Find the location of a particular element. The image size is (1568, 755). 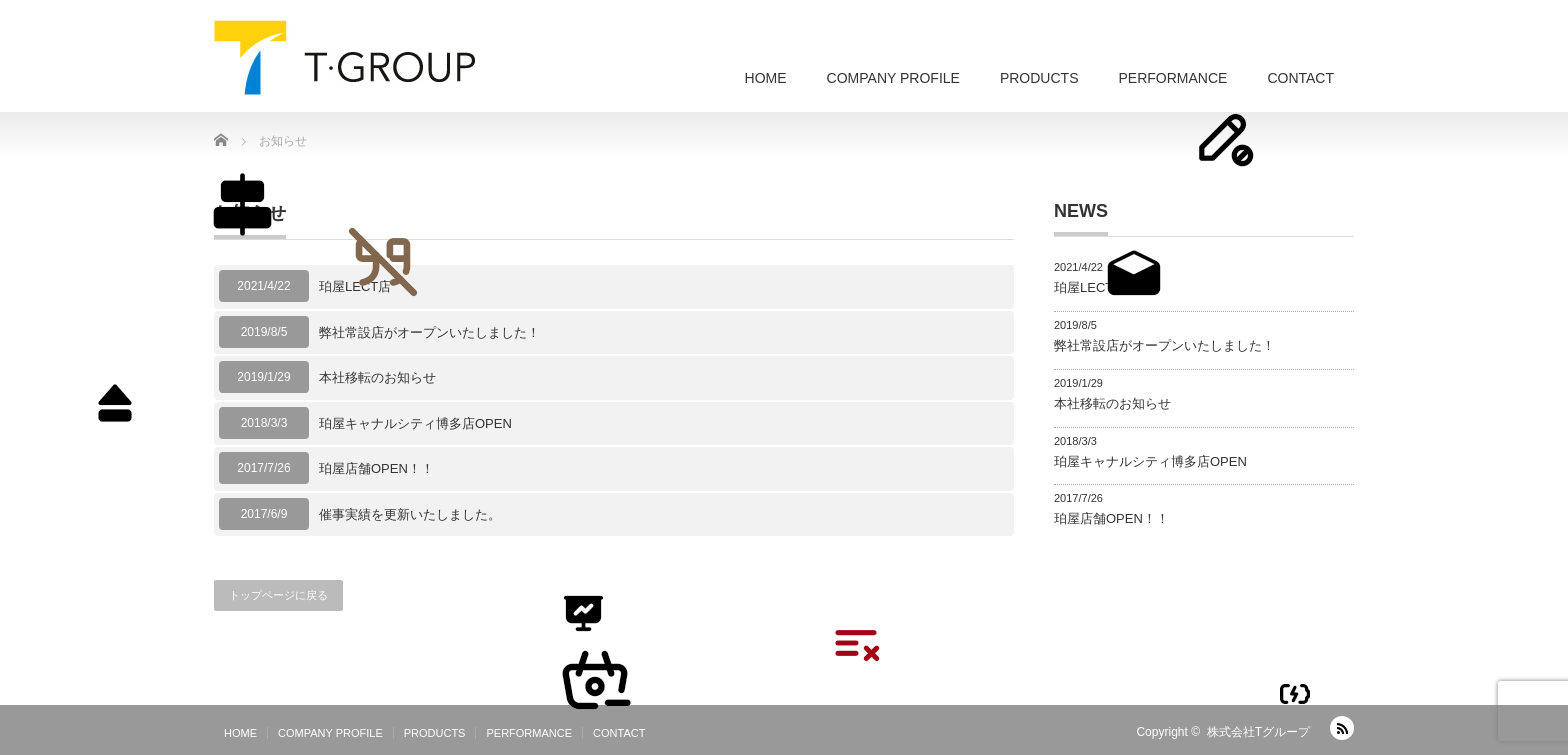

remove item from basket is located at coordinates (595, 680).